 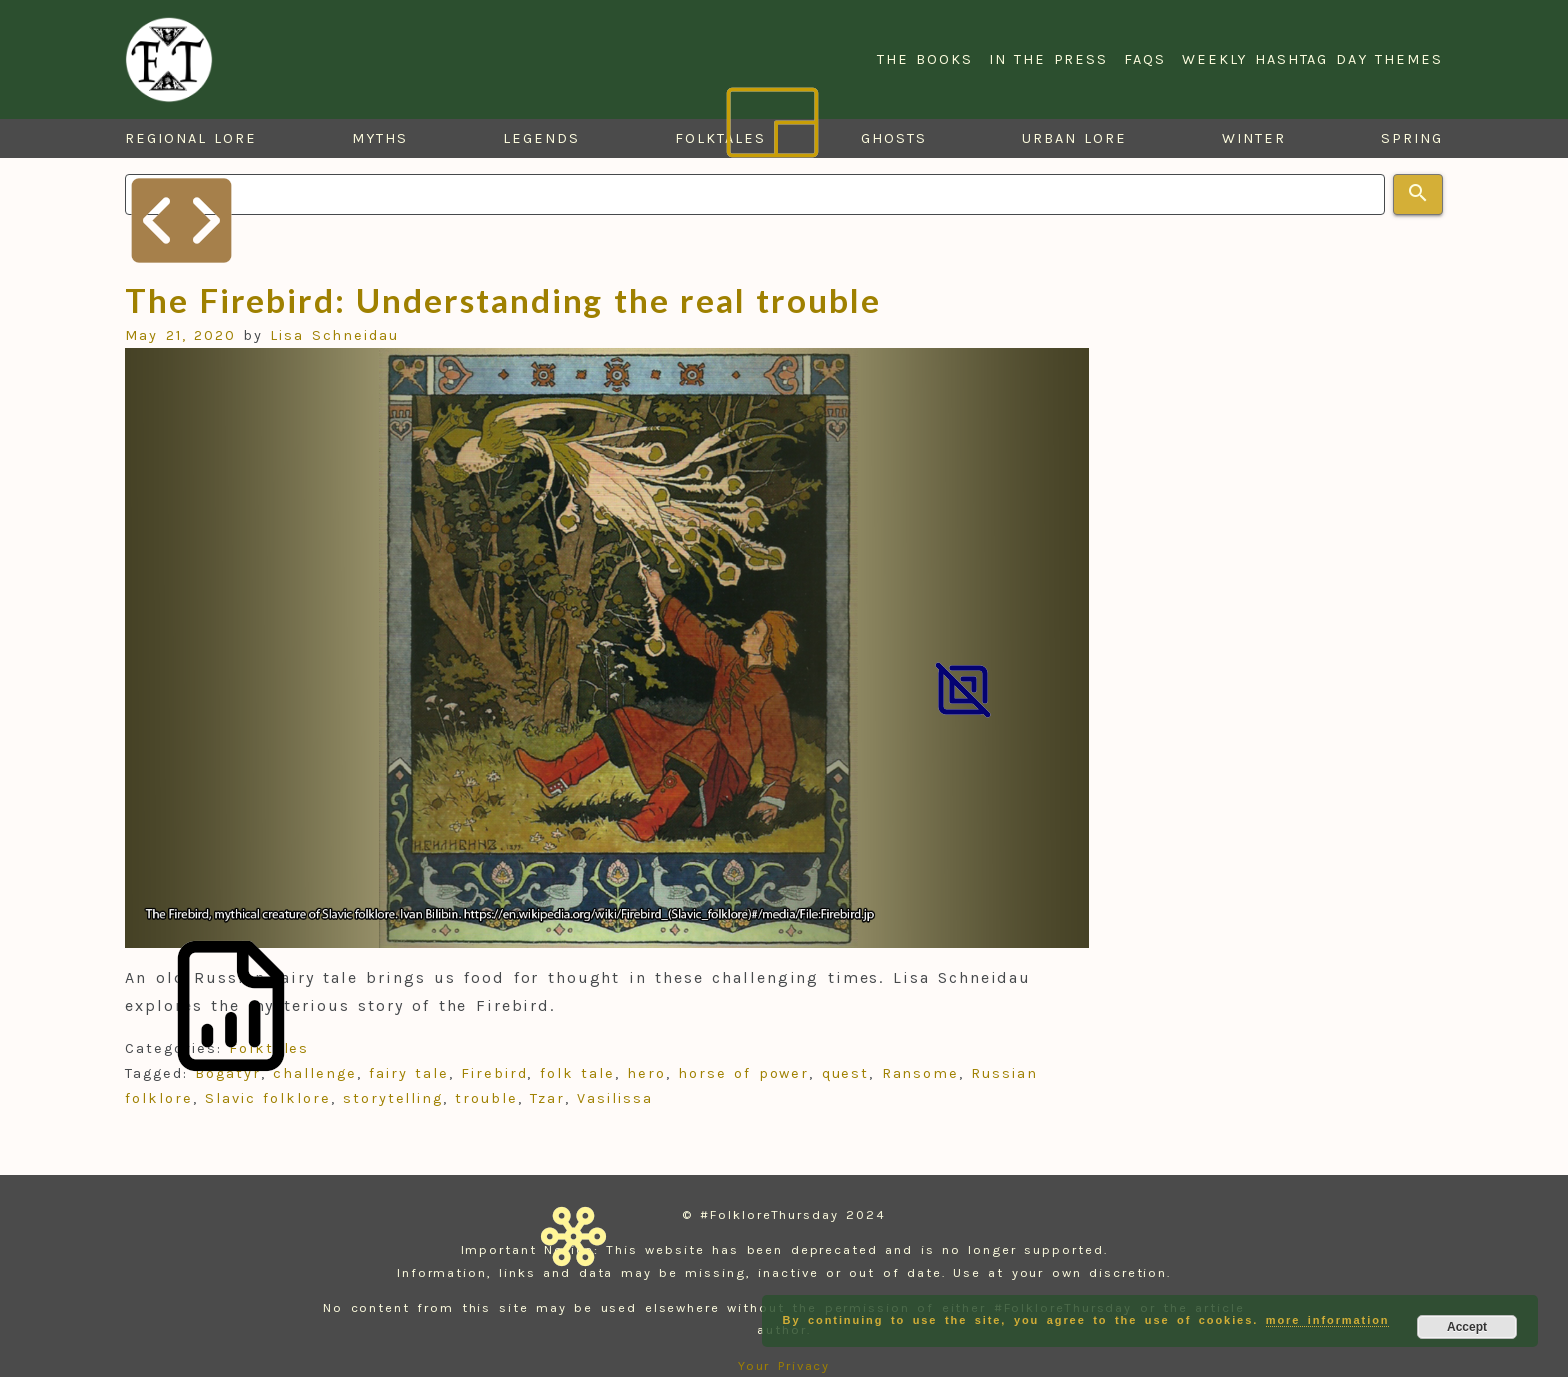 I want to click on view or edit source code, so click(x=181, y=220).